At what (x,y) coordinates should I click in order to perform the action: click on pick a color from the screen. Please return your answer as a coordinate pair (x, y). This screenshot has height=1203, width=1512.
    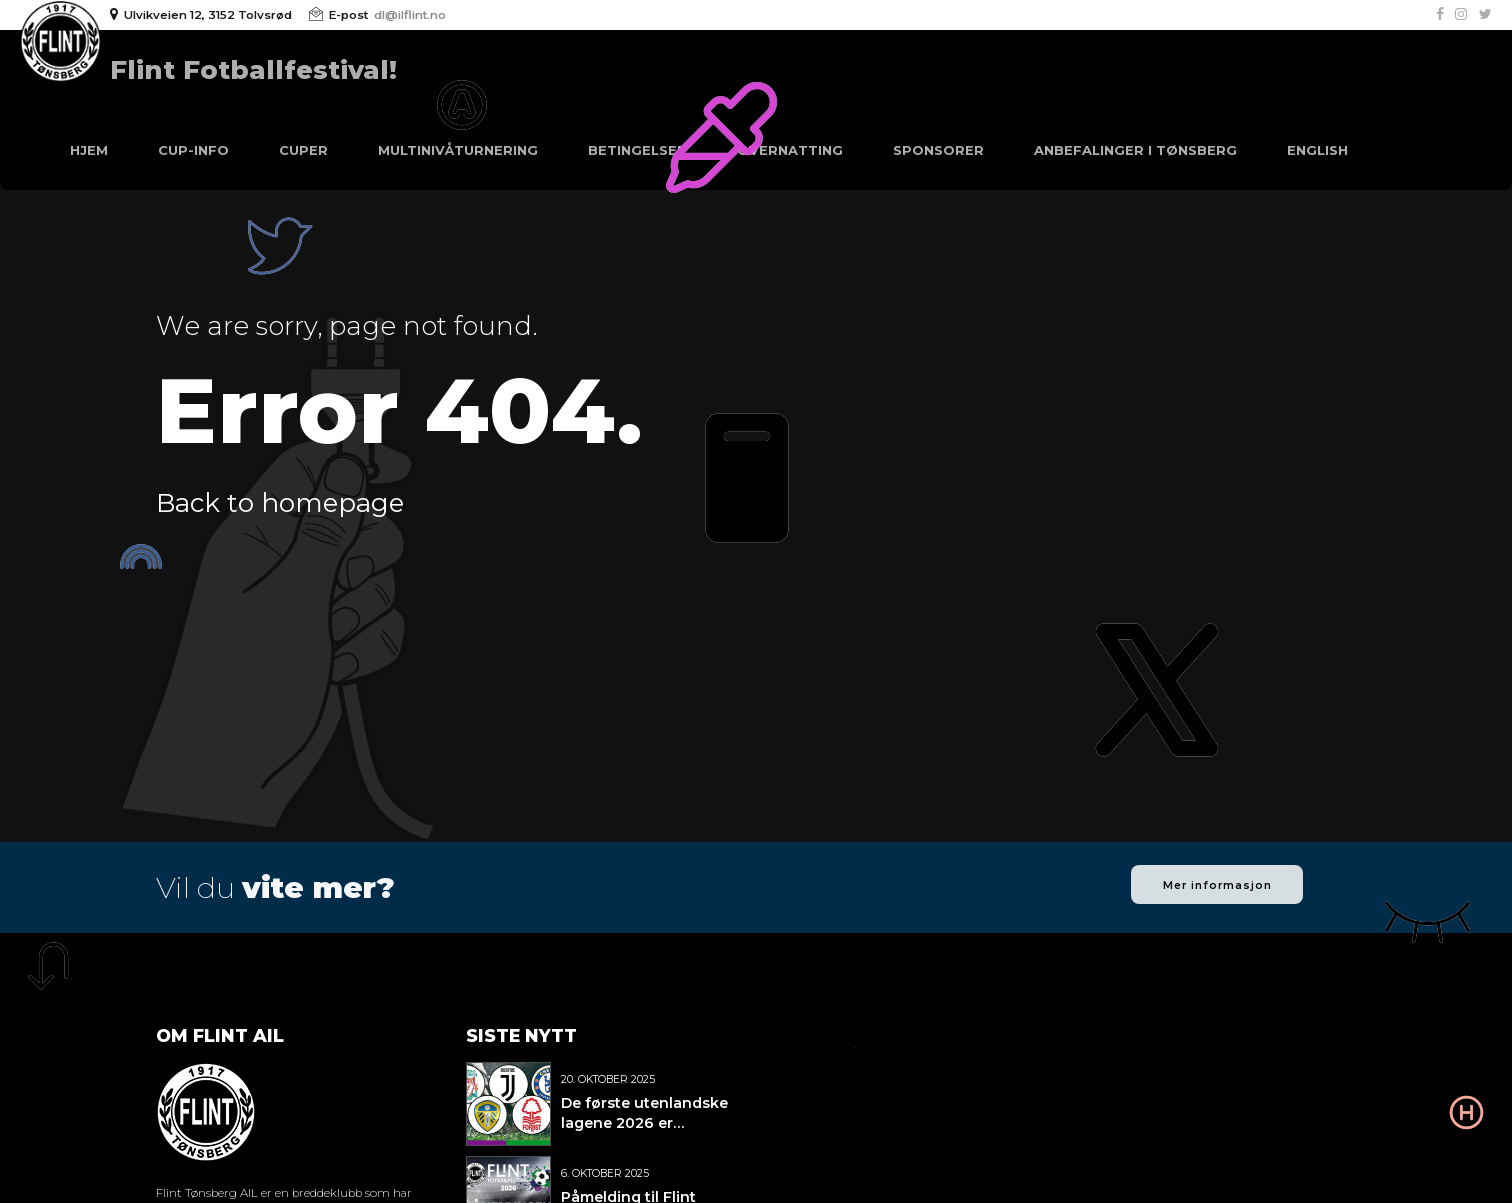
    Looking at the image, I should click on (721, 137).